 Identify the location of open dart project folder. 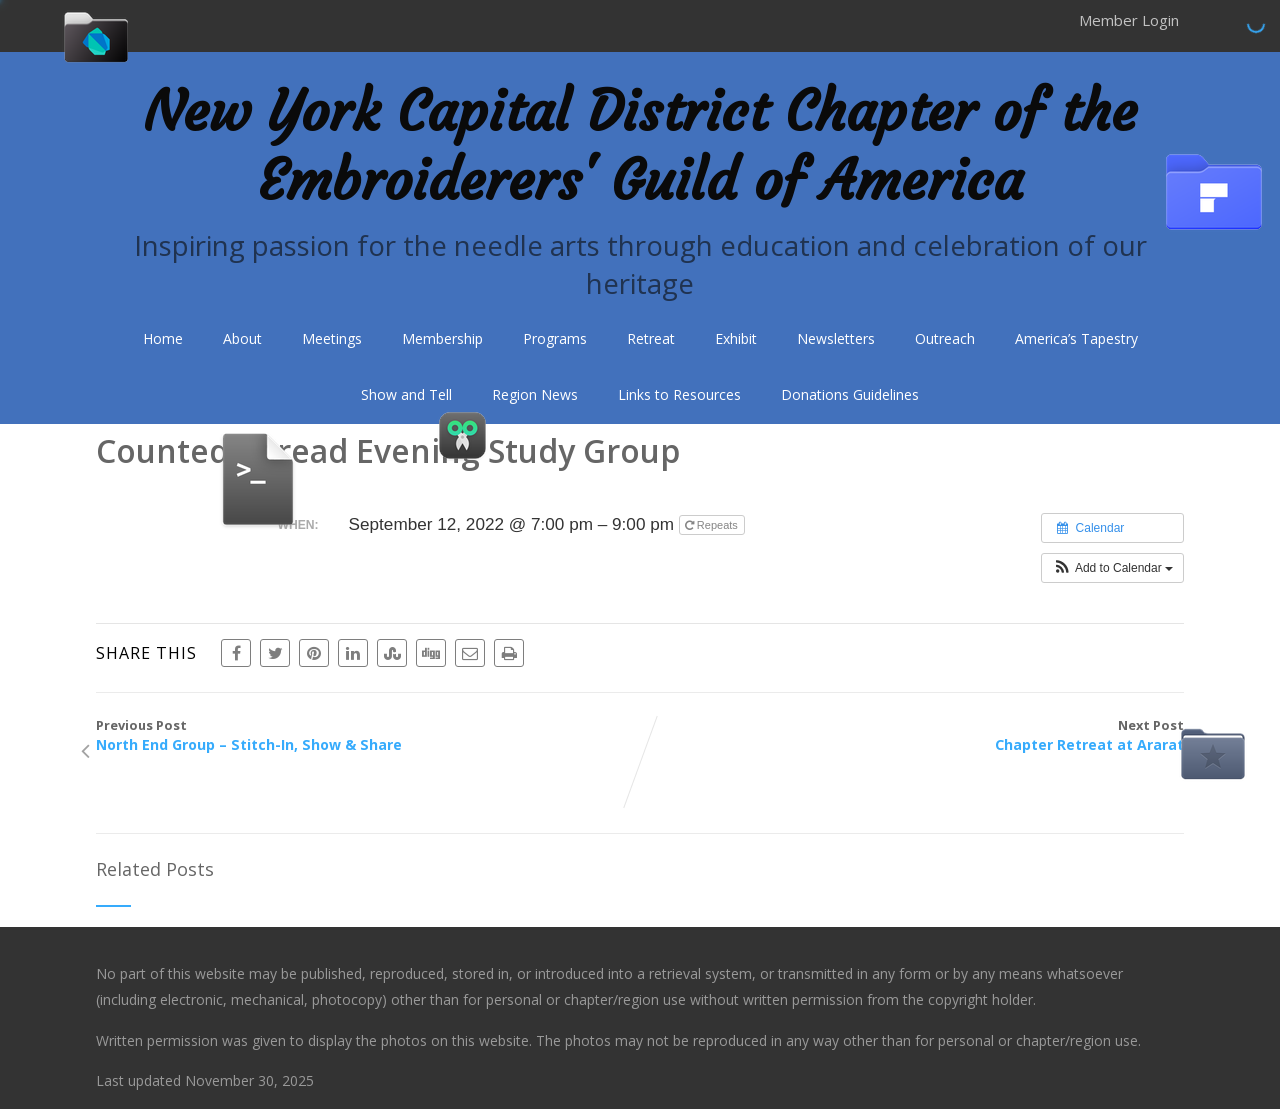
(96, 39).